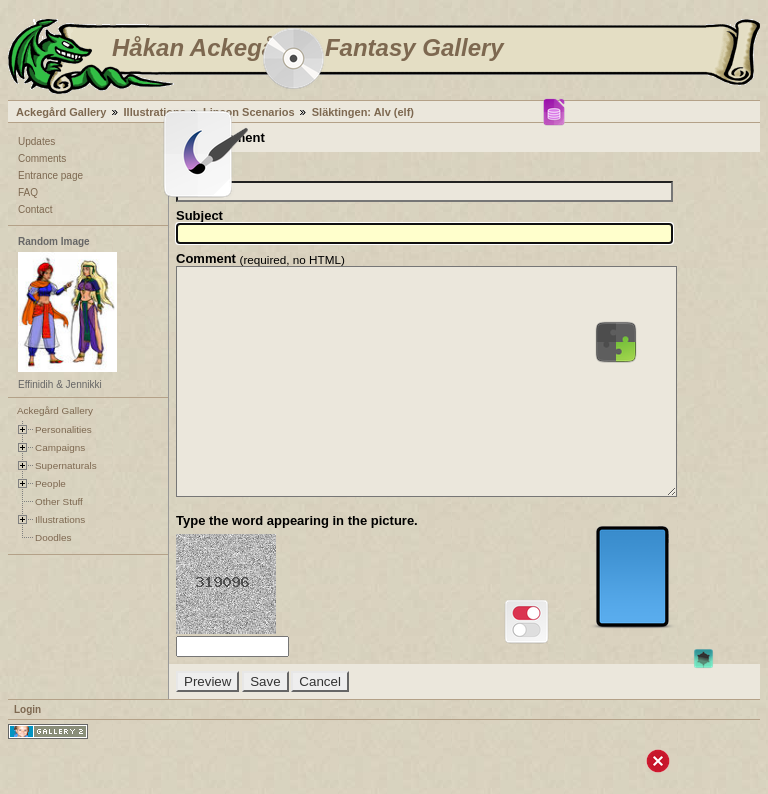  I want to click on stop or cancel the current action, so click(658, 761).